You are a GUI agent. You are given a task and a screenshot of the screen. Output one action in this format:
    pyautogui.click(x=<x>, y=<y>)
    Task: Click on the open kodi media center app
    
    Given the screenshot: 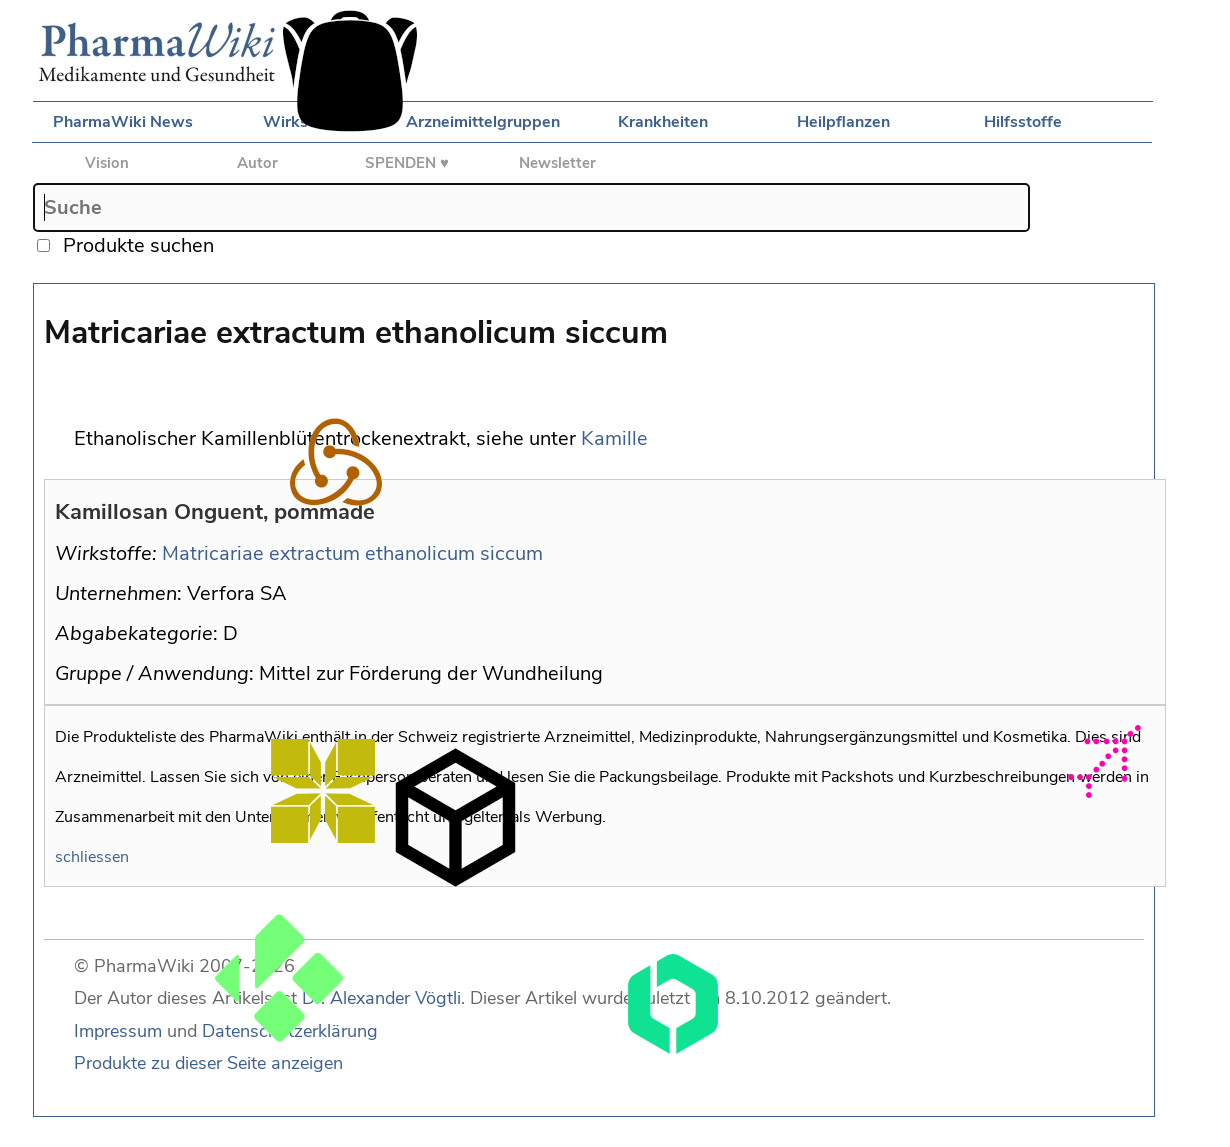 What is the action you would take?
    pyautogui.click(x=279, y=978)
    